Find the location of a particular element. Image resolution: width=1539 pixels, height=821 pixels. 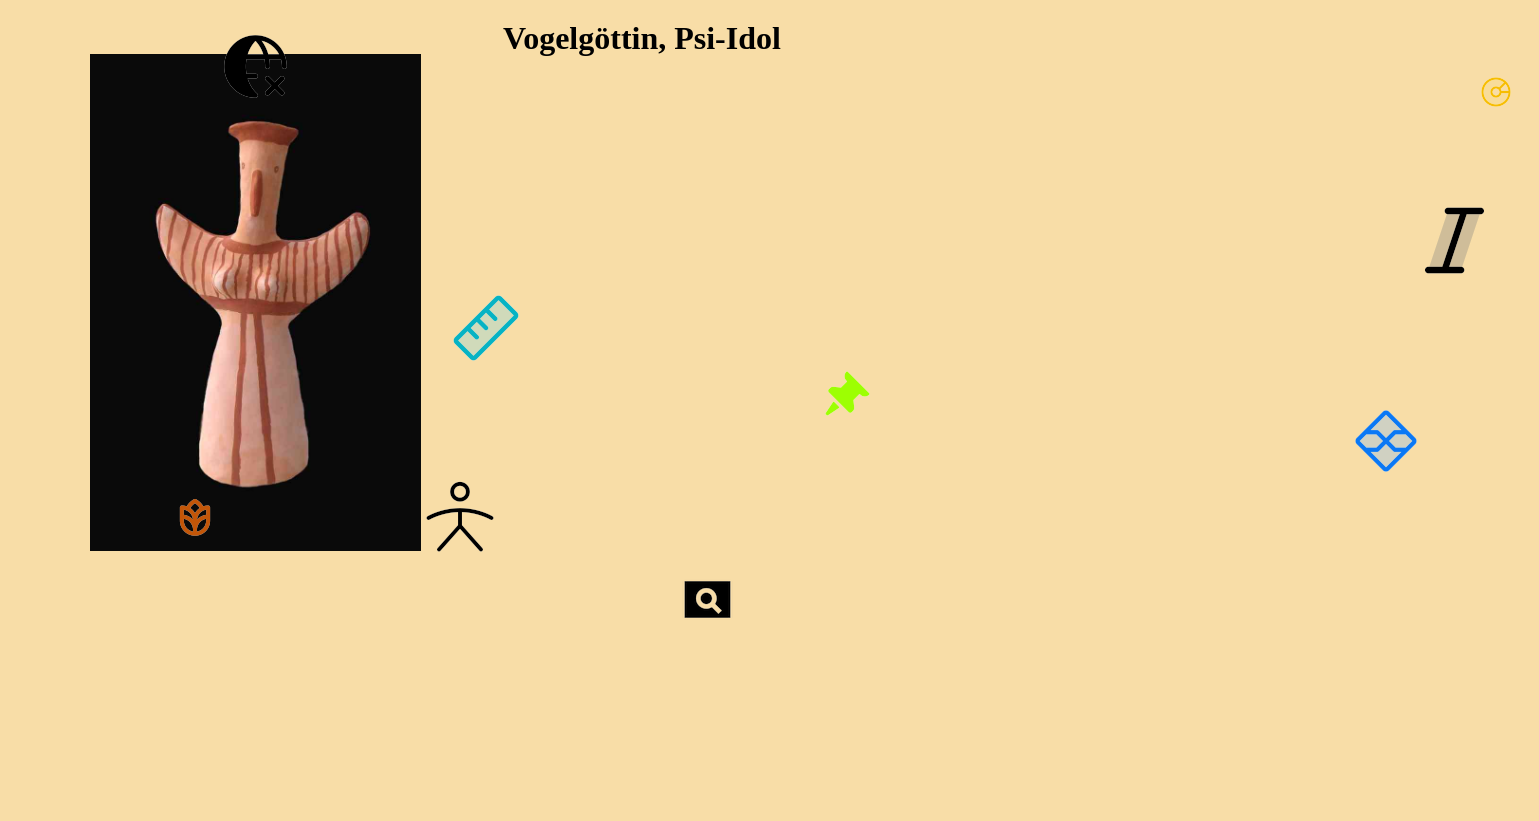

view user profile is located at coordinates (460, 518).